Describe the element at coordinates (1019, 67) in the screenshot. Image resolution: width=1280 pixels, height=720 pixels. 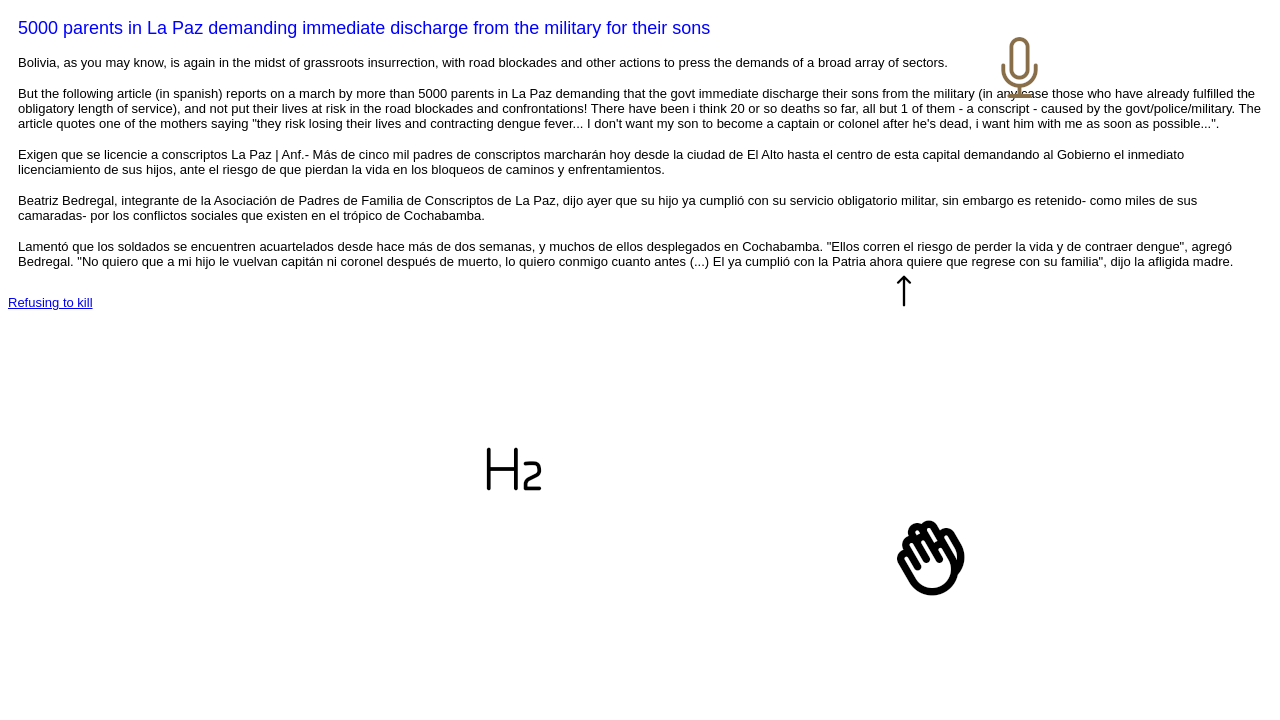
I see `tap to record audio or voice message` at that location.